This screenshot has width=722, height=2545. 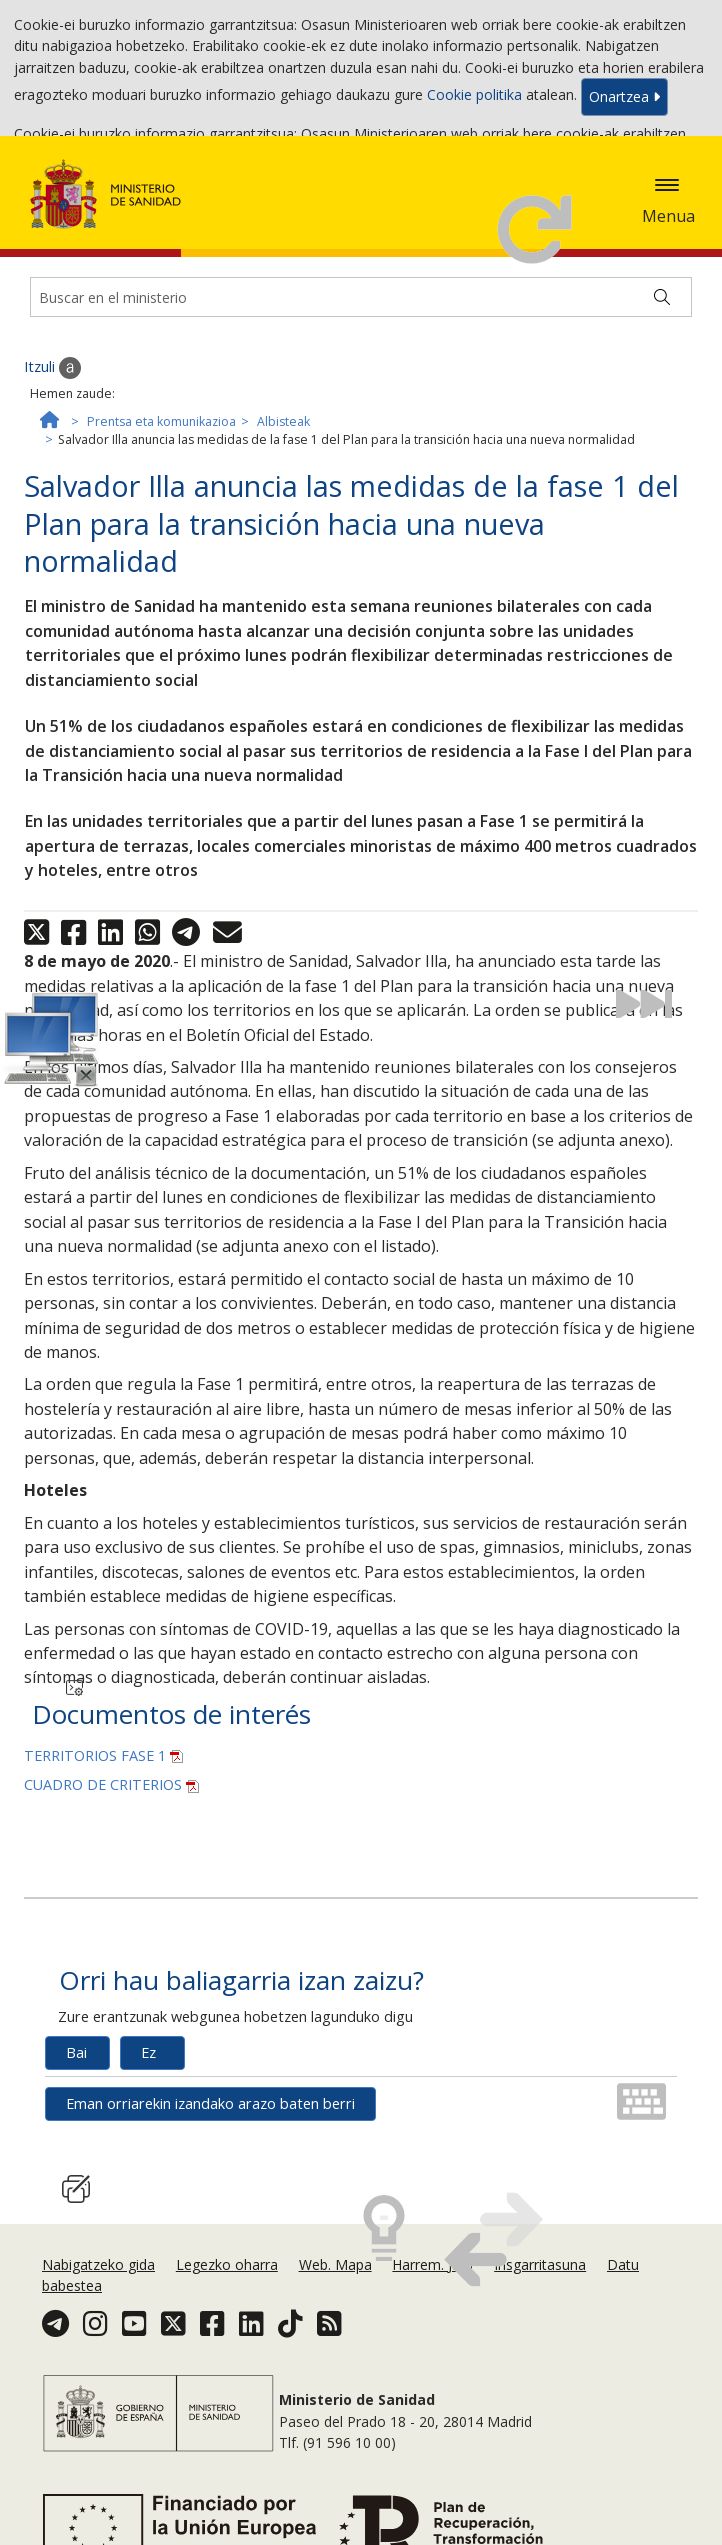 What do you see at coordinates (74, 1687) in the screenshot?
I see `open terminal preferences` at bounding box center [74, 1687].